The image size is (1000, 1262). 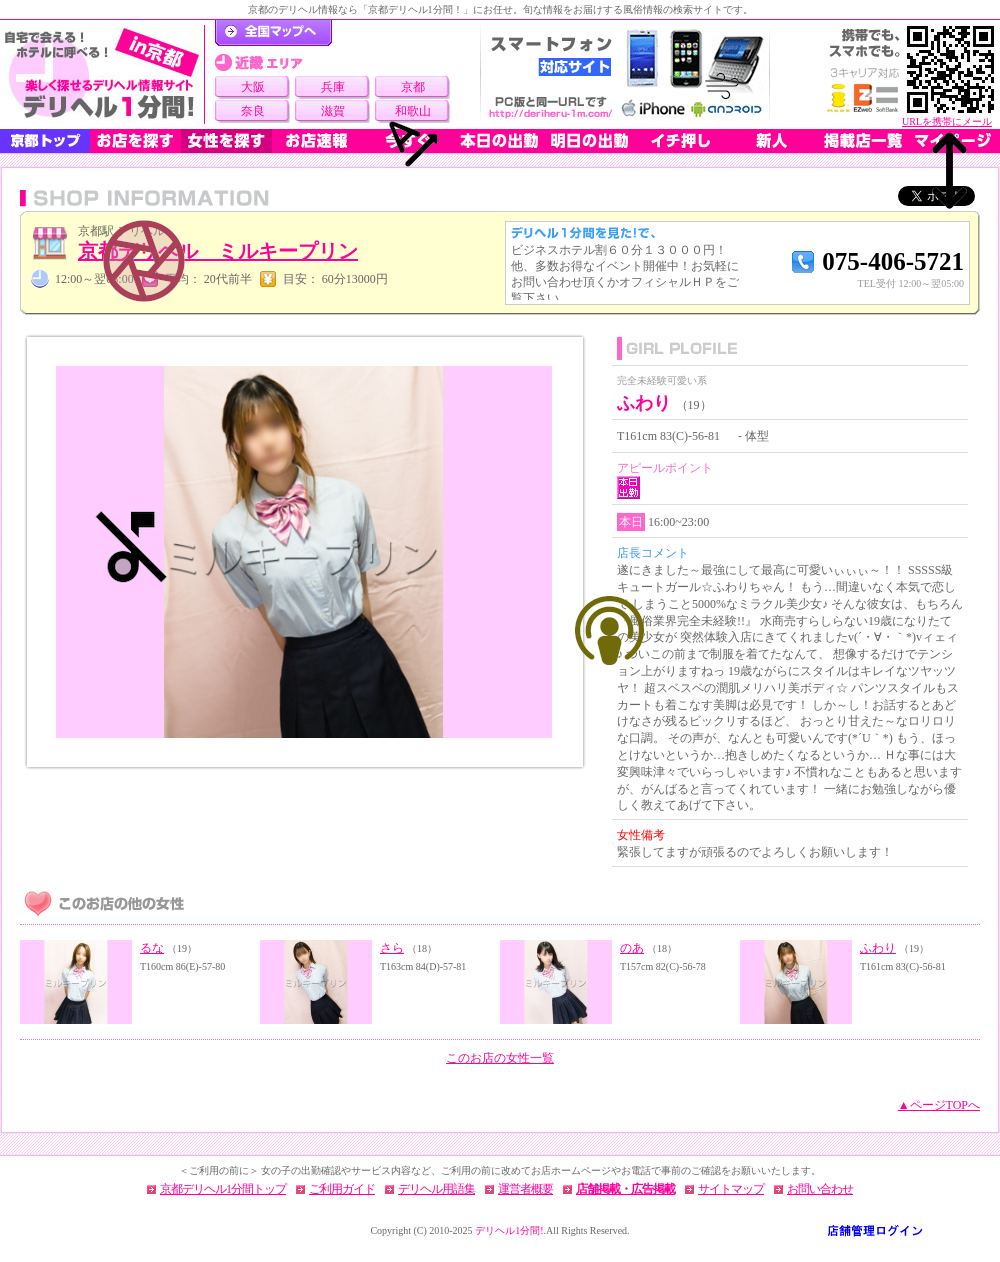 What do you see at coordinates (144, 261) in the screenshot?
I see `adjust camera aperture settings` at bounding box center [144, 261].